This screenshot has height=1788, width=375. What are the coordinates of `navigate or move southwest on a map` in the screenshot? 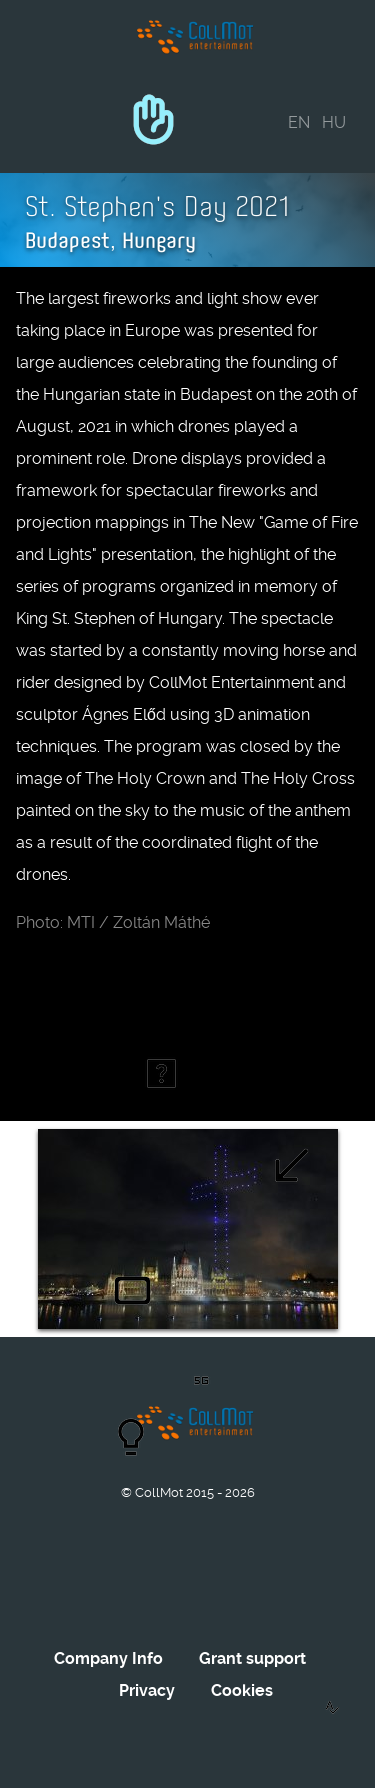 It's located at (291, 1166).